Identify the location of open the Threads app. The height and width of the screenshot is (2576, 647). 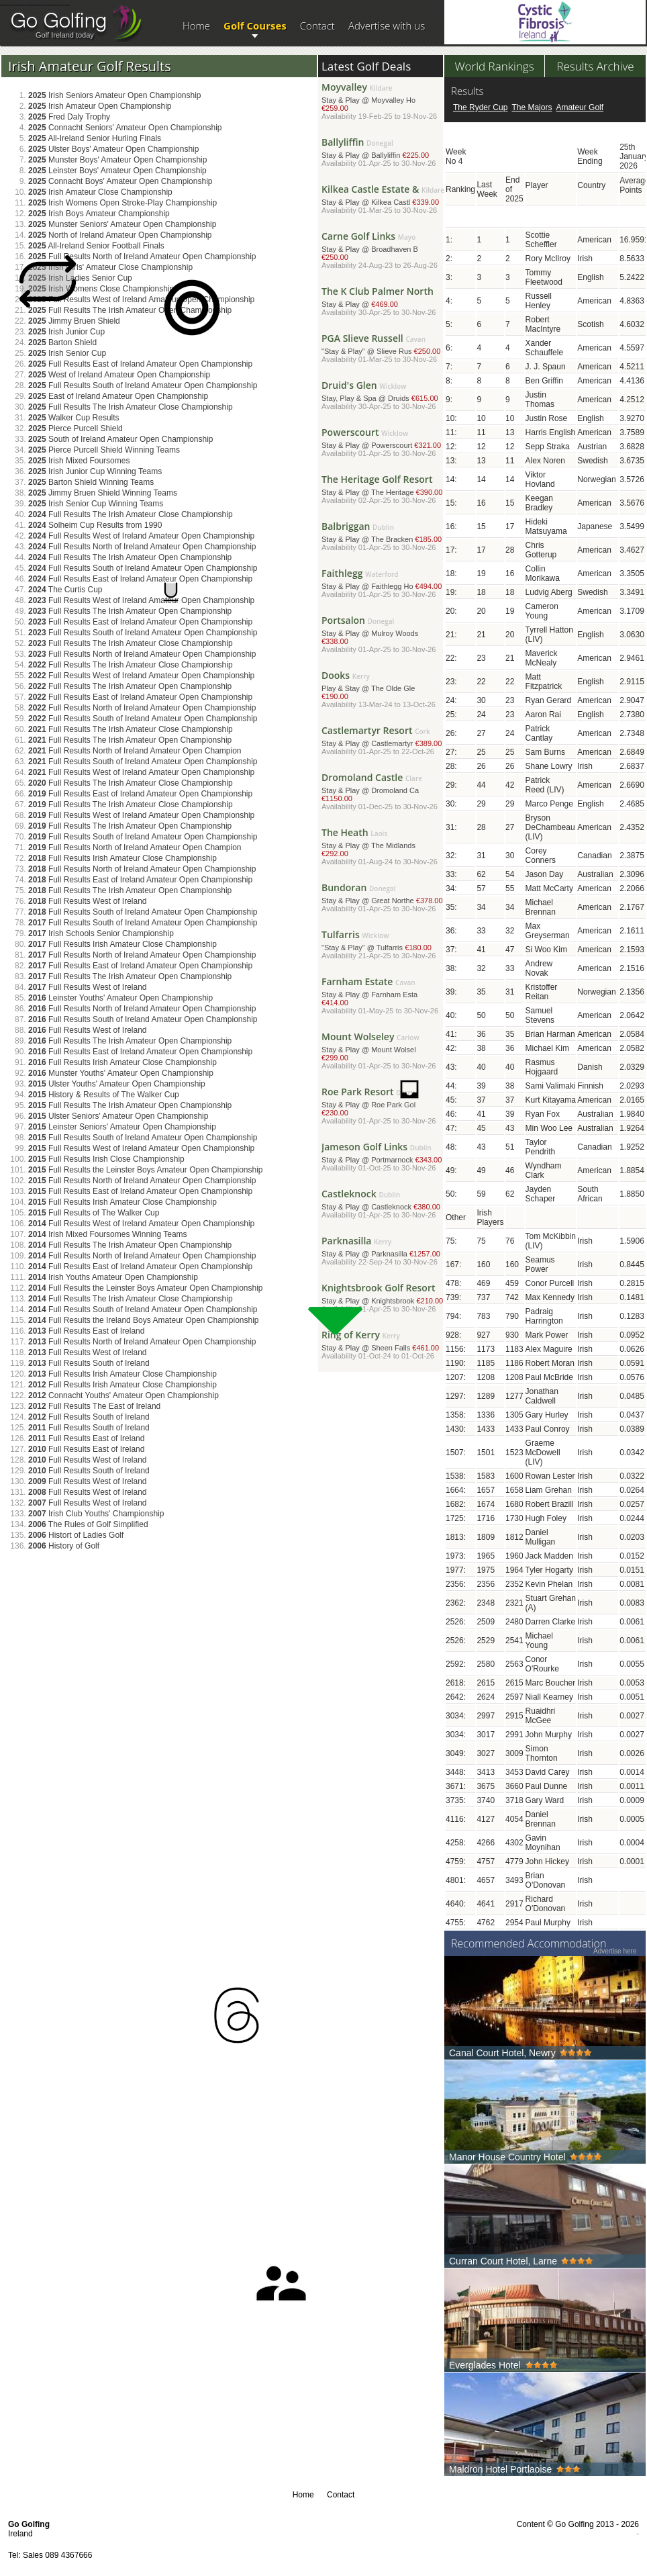
(238, 2015).